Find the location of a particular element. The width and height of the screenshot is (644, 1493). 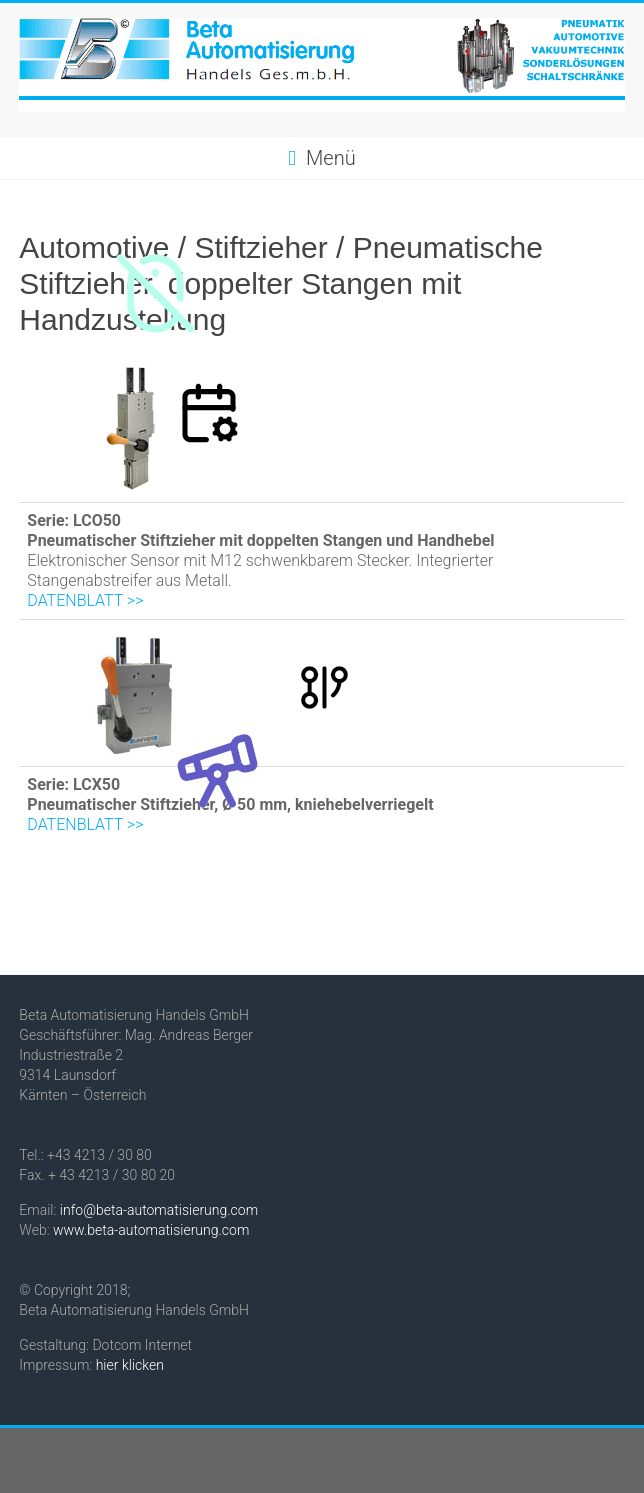

access calendar settings is located at coordinates (209, 413).